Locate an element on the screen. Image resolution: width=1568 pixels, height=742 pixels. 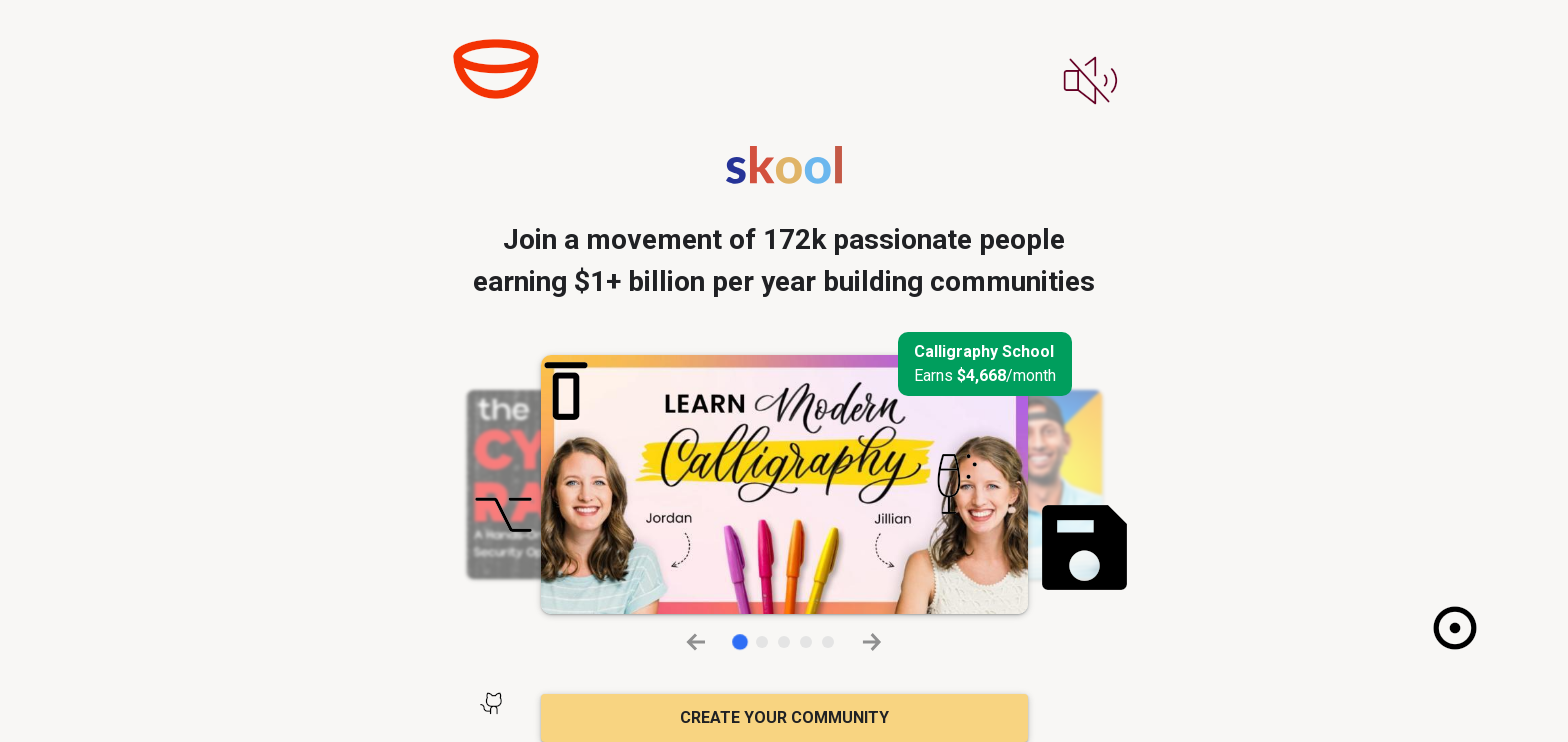
switch to hemisphere or dome view is located at coordinates (496, 69).